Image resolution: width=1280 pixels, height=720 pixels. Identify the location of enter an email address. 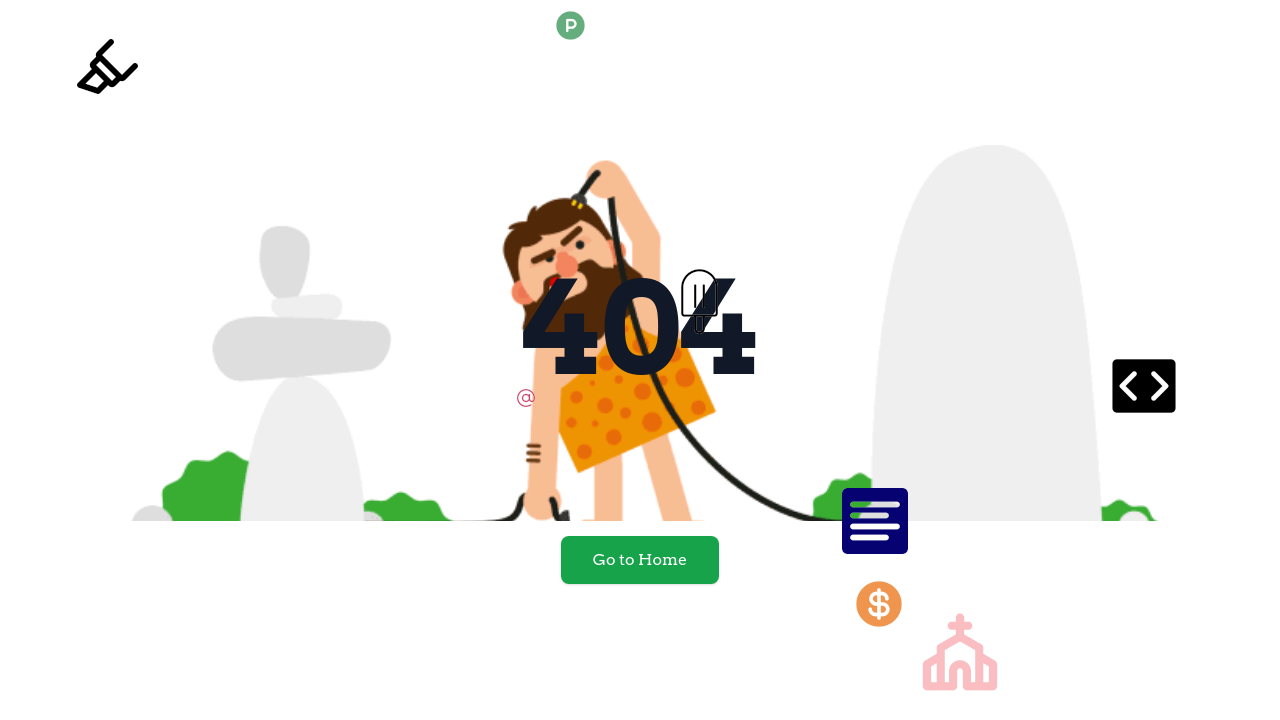
(526, 398).